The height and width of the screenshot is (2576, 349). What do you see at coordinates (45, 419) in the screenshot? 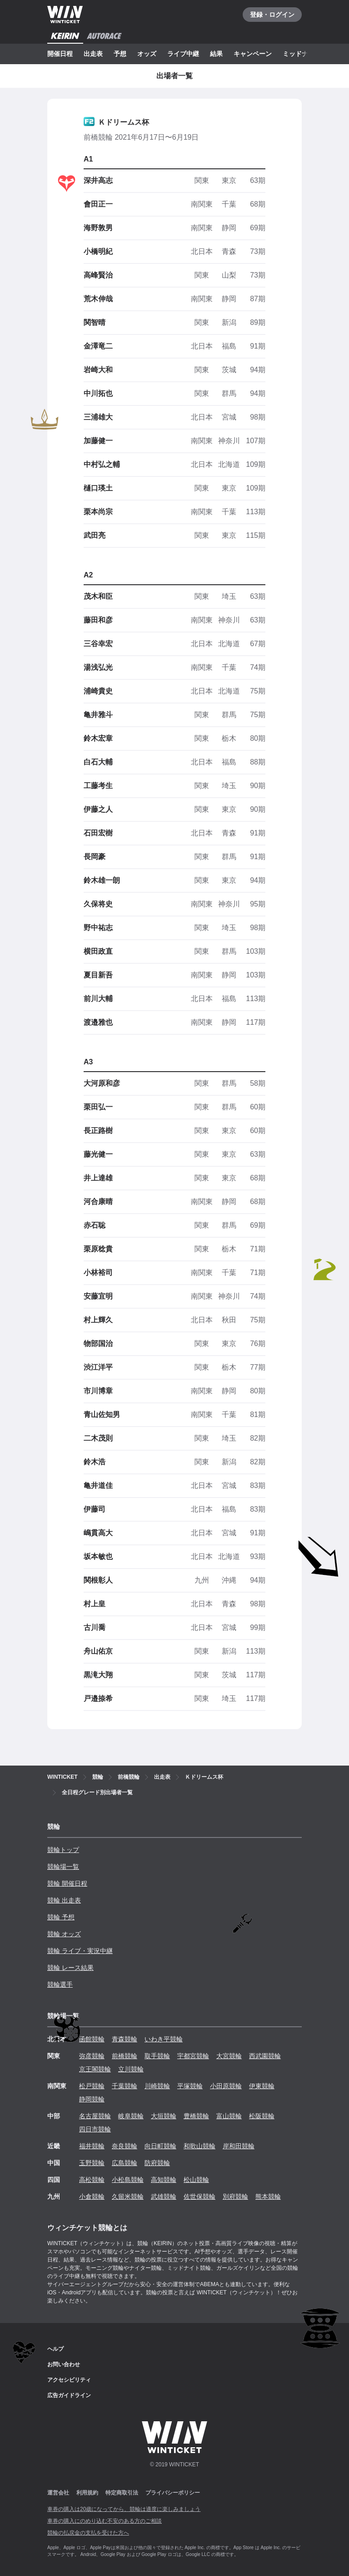
I see `indicates premium or VIP membership status` at bounding box center [45, 419].